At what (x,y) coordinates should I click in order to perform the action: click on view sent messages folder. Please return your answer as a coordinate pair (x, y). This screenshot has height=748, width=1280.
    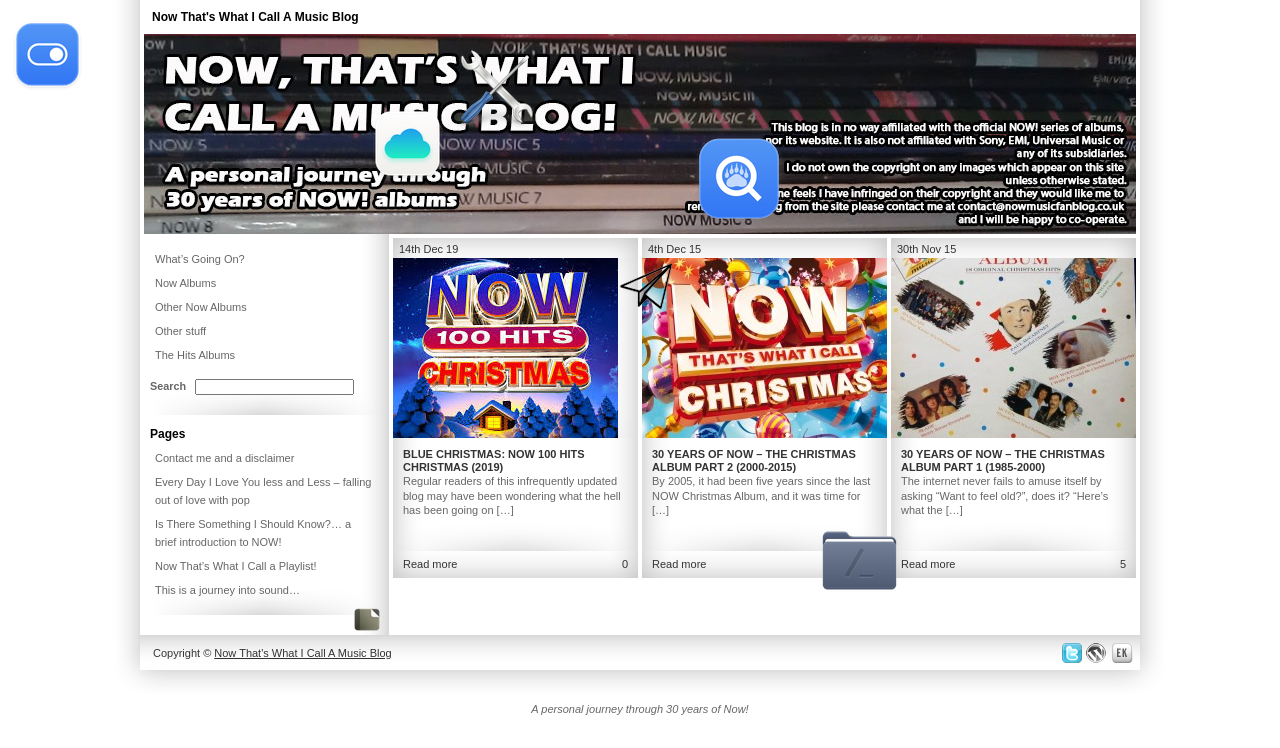
    Looking at the image, I should click on (646, 287).